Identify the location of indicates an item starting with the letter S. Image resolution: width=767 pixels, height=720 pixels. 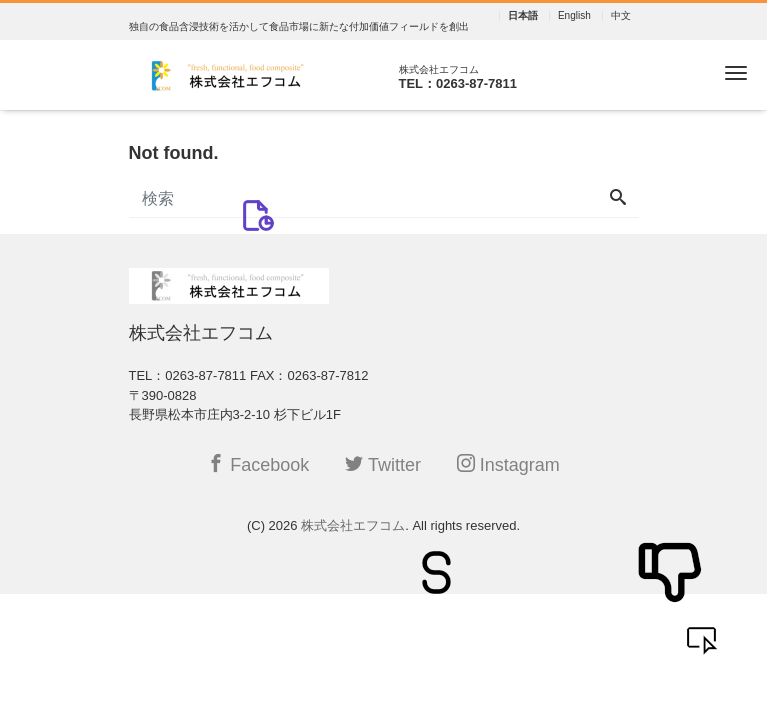
(436, 572).